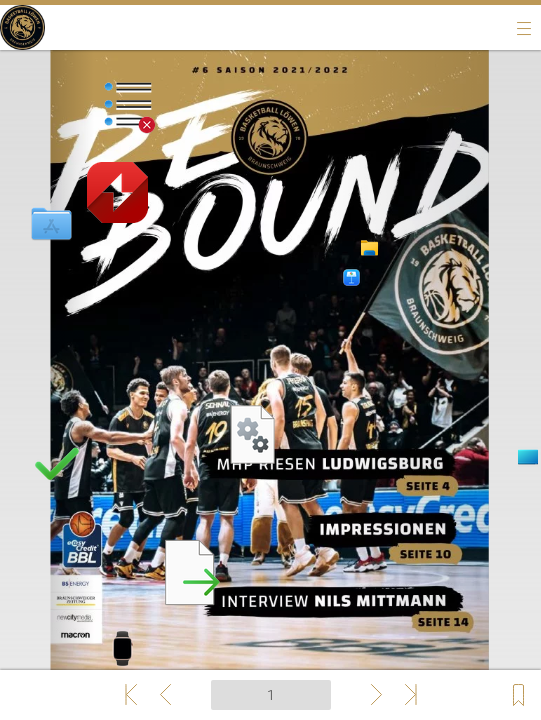  What do you see at coordinates (57, 465) in the screenshot?
I see `indicates task or action completed successfully` at bounding box center [57, 465].